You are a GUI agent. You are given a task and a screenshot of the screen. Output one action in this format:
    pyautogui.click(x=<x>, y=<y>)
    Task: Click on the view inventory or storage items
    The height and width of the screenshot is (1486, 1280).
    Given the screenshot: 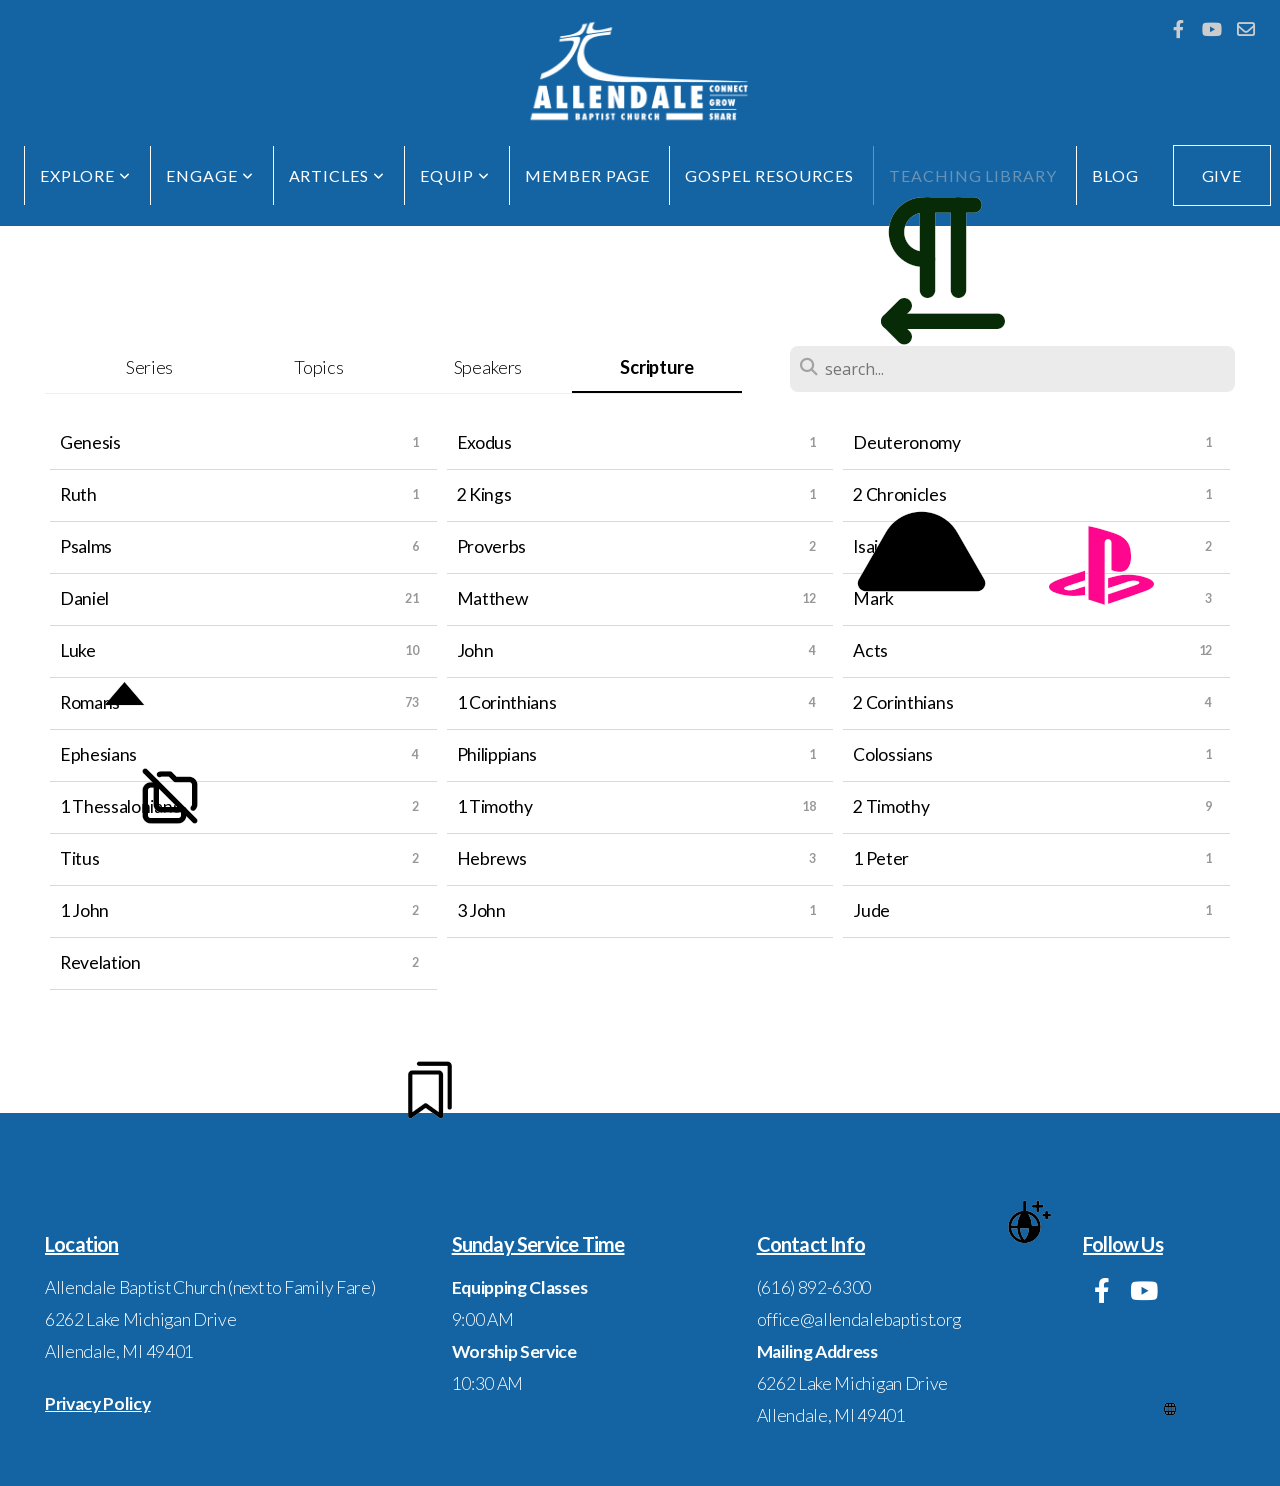 What is the action you would take?
    pyautogui.click(x=1170, y=1409)
    